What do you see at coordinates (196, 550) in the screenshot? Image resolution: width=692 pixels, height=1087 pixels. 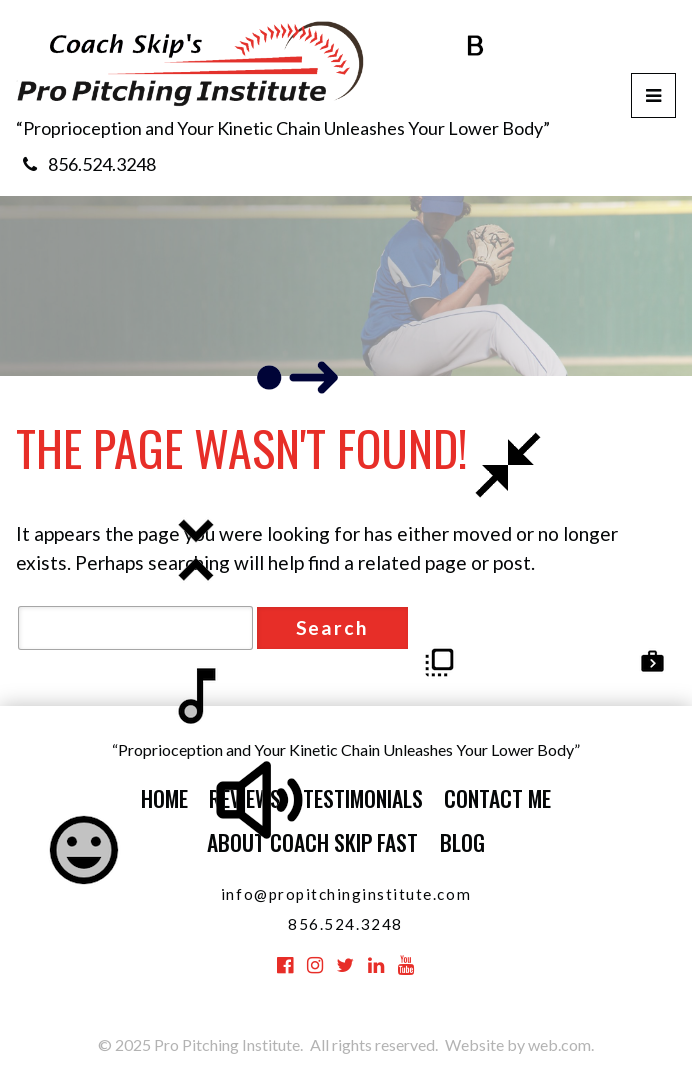 I see `collapse expanded content` at bounding box center [196, 550].